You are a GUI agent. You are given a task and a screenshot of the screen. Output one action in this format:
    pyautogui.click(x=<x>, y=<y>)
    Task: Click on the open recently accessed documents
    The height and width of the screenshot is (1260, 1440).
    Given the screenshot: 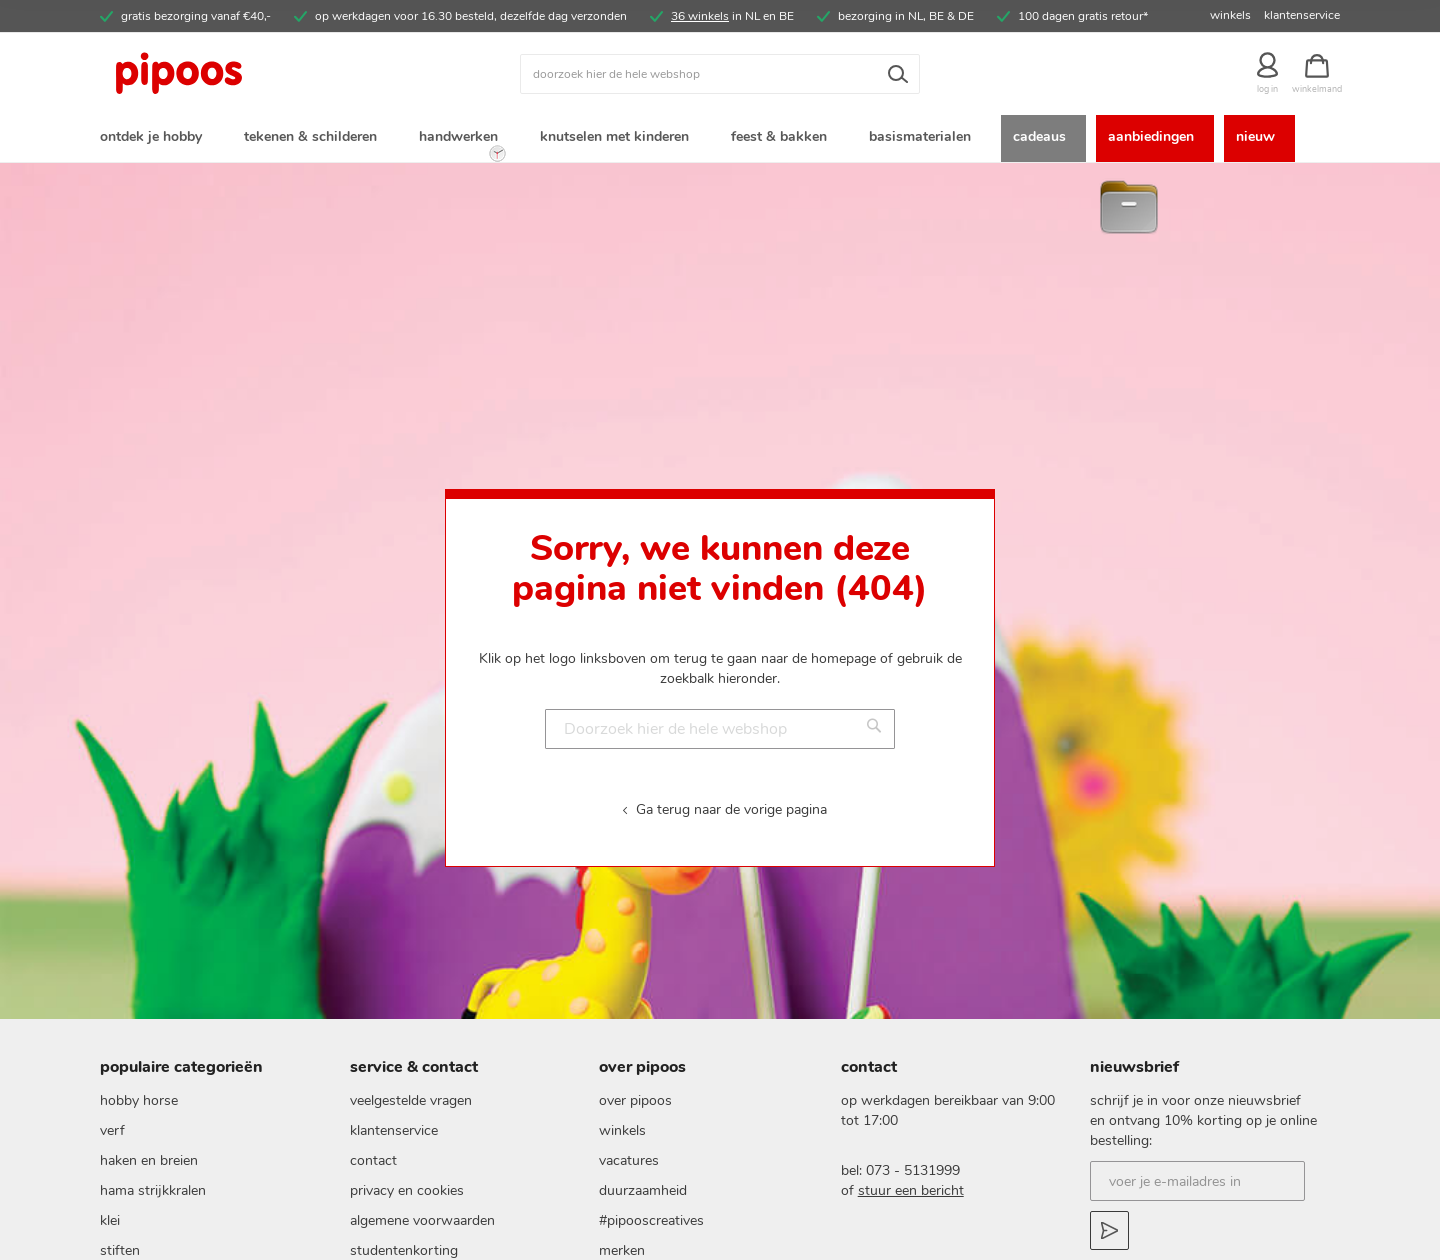 What is the action you would take?
    pyautogui.click(x=497, y=153)
    